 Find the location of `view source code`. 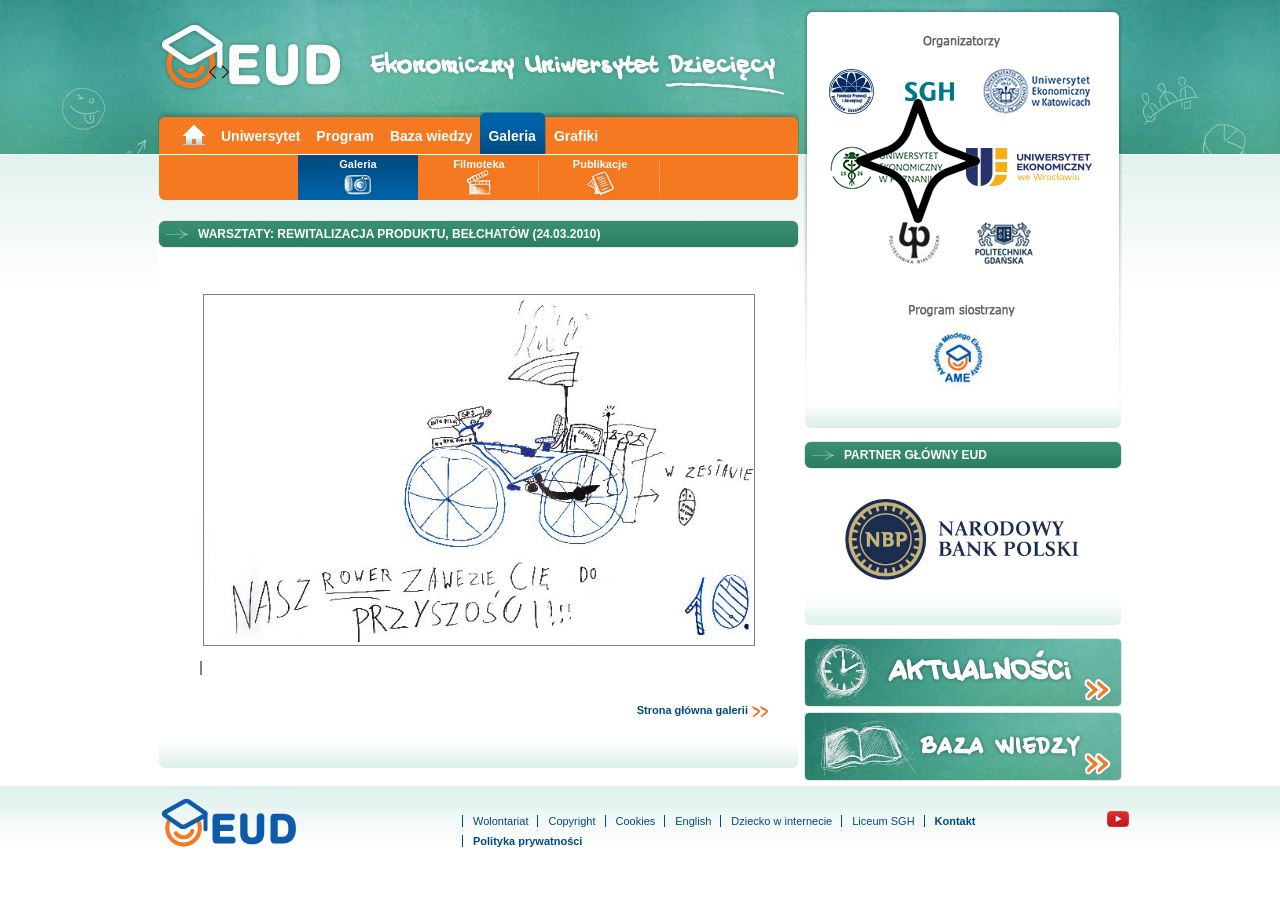

view source code is located at coordinates (219, 72).